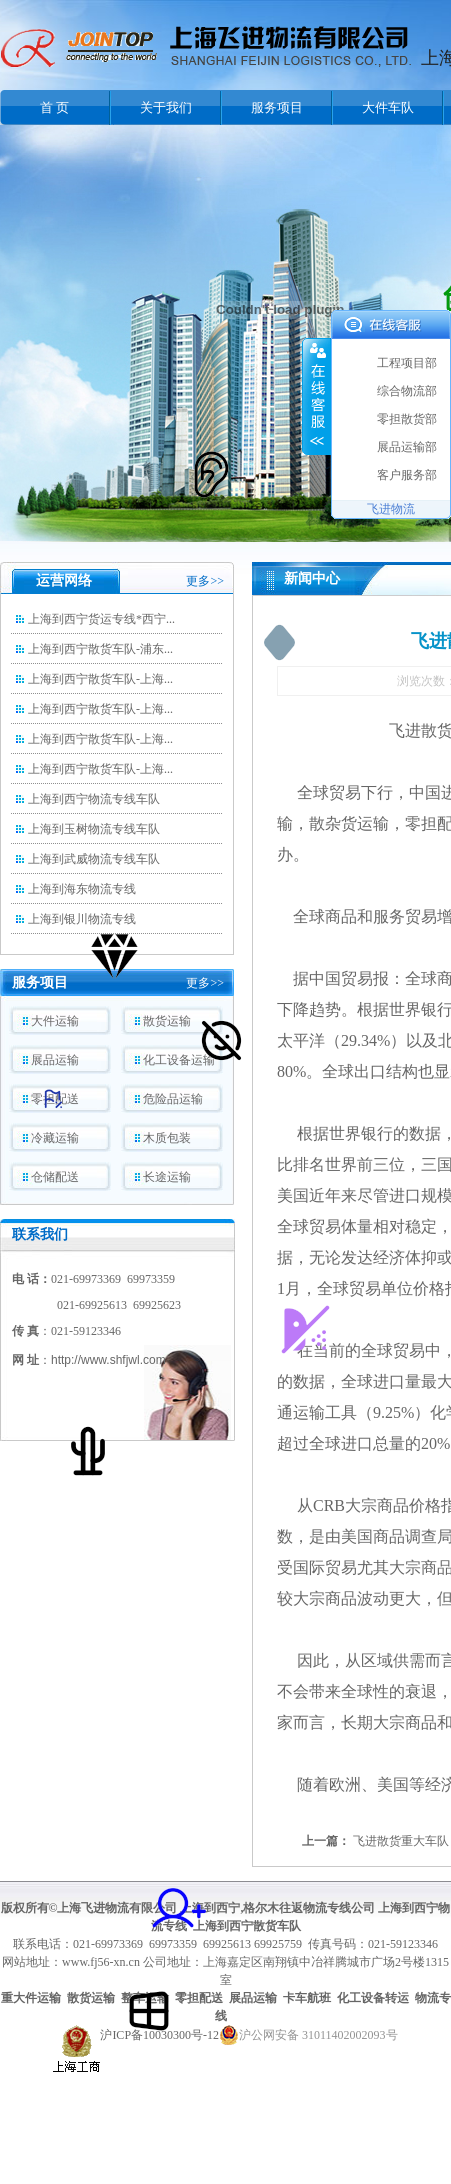 The height and width of the screenshot is (2184, 451). Describe the element at coordinates (305, 1329) in the screenshot. I see `indicates coughing is prohibited in this area` at that location.